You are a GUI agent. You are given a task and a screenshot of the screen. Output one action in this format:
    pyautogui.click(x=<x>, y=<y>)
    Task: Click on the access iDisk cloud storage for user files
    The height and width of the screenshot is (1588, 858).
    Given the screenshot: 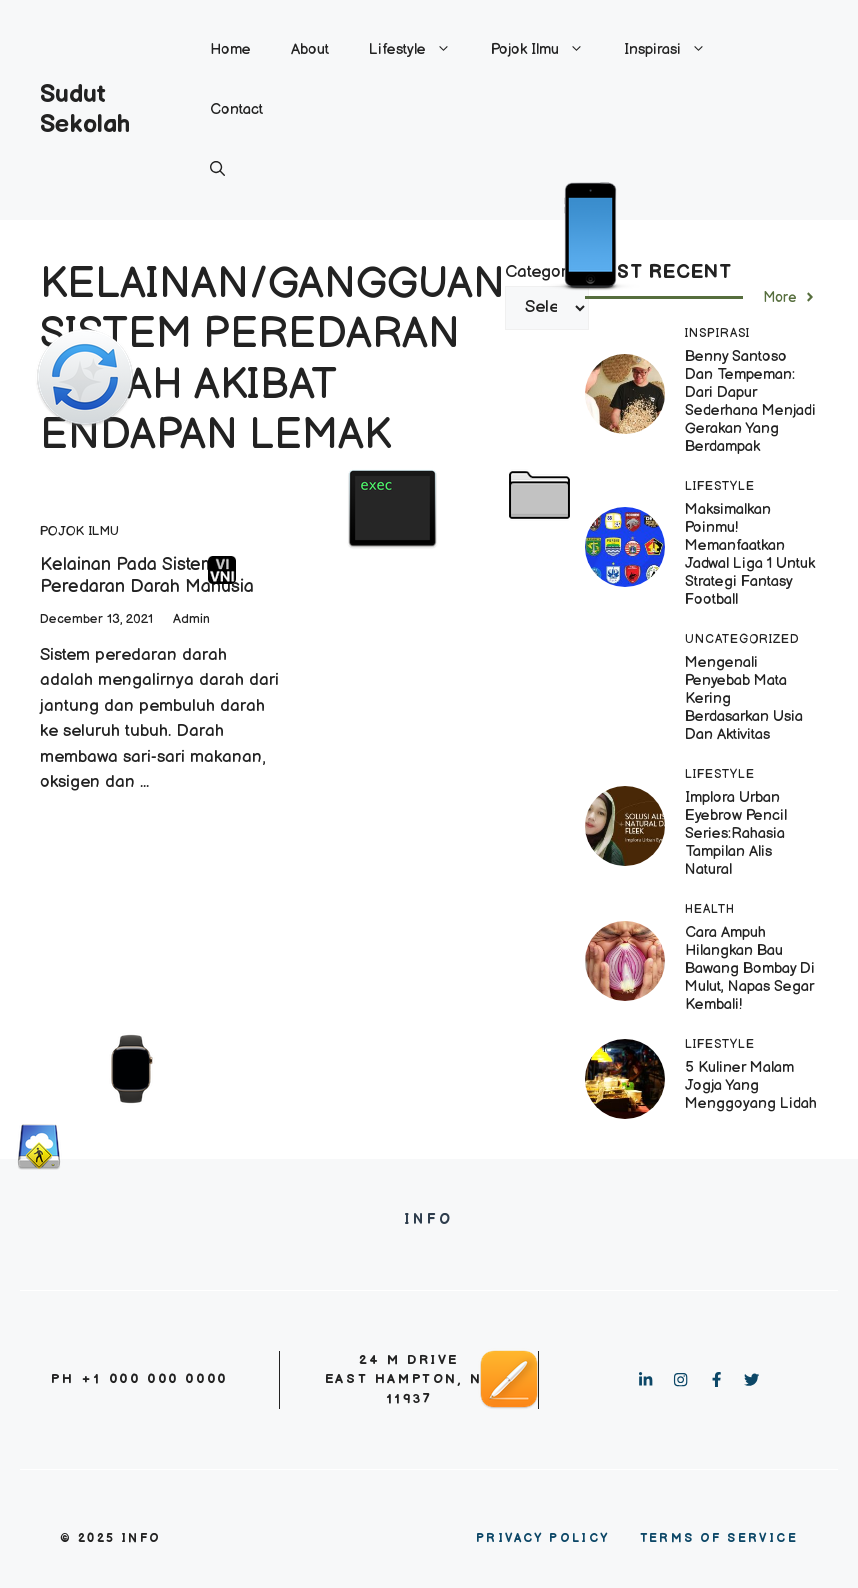 What is the action you would take?
    pyautogui.click(x=39, y=1147)
    